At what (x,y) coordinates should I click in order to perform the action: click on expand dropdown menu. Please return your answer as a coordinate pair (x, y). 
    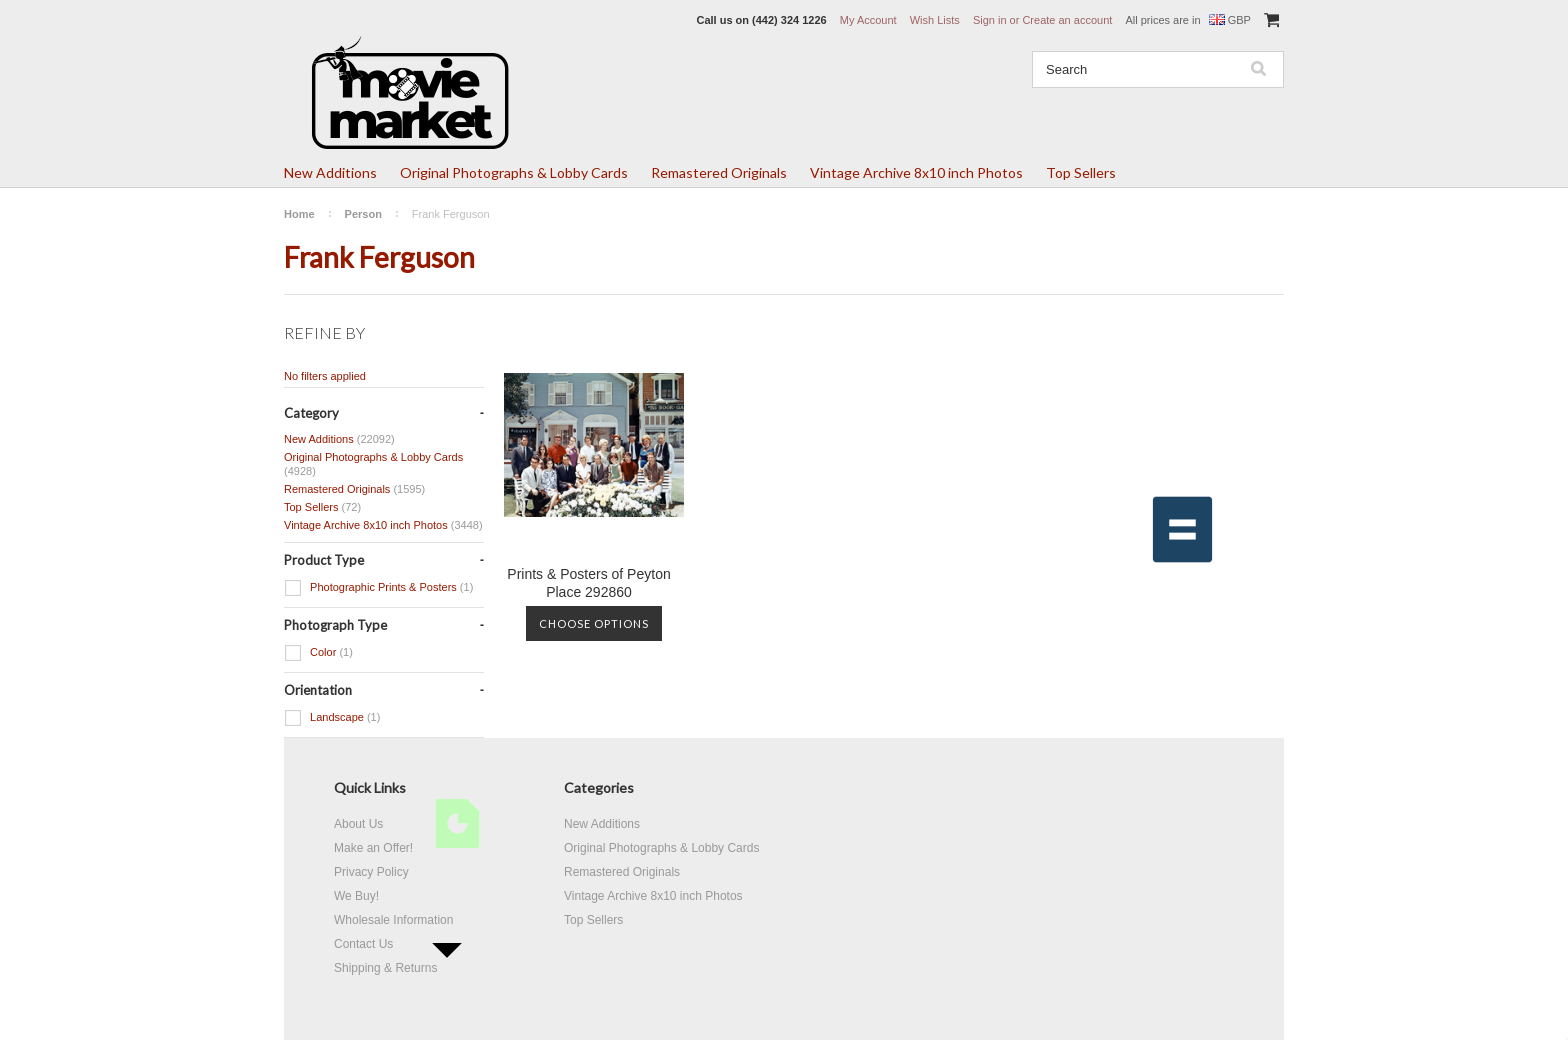
    Looking at the image, I should click on (447, 948).